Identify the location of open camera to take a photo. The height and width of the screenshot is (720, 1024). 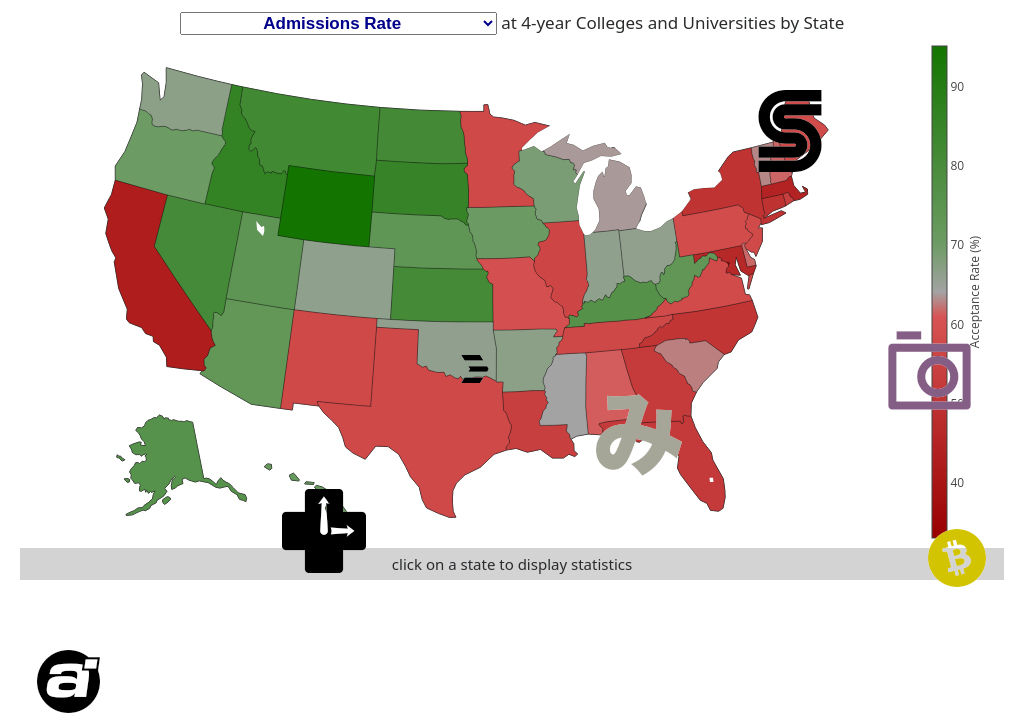
(929, 372).